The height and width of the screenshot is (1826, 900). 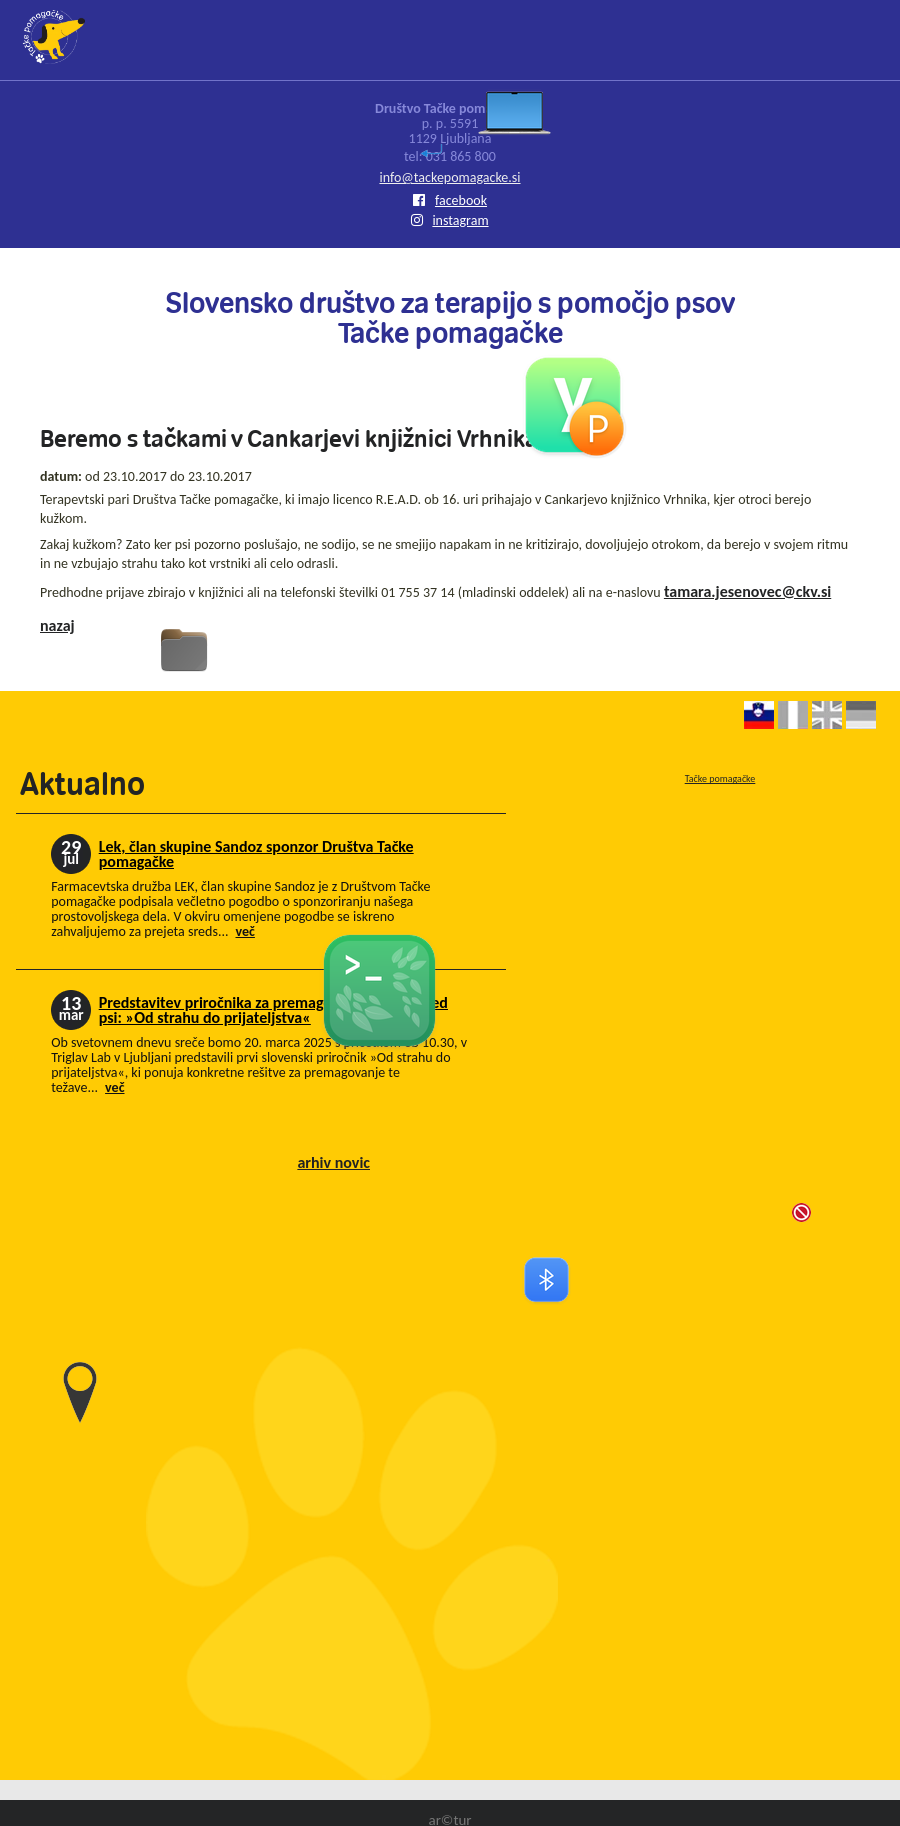 What do you see at coordinates (801, 1212) in the screenshot?
I see `cancel or abort current action` at bounding box center [801, 1212].